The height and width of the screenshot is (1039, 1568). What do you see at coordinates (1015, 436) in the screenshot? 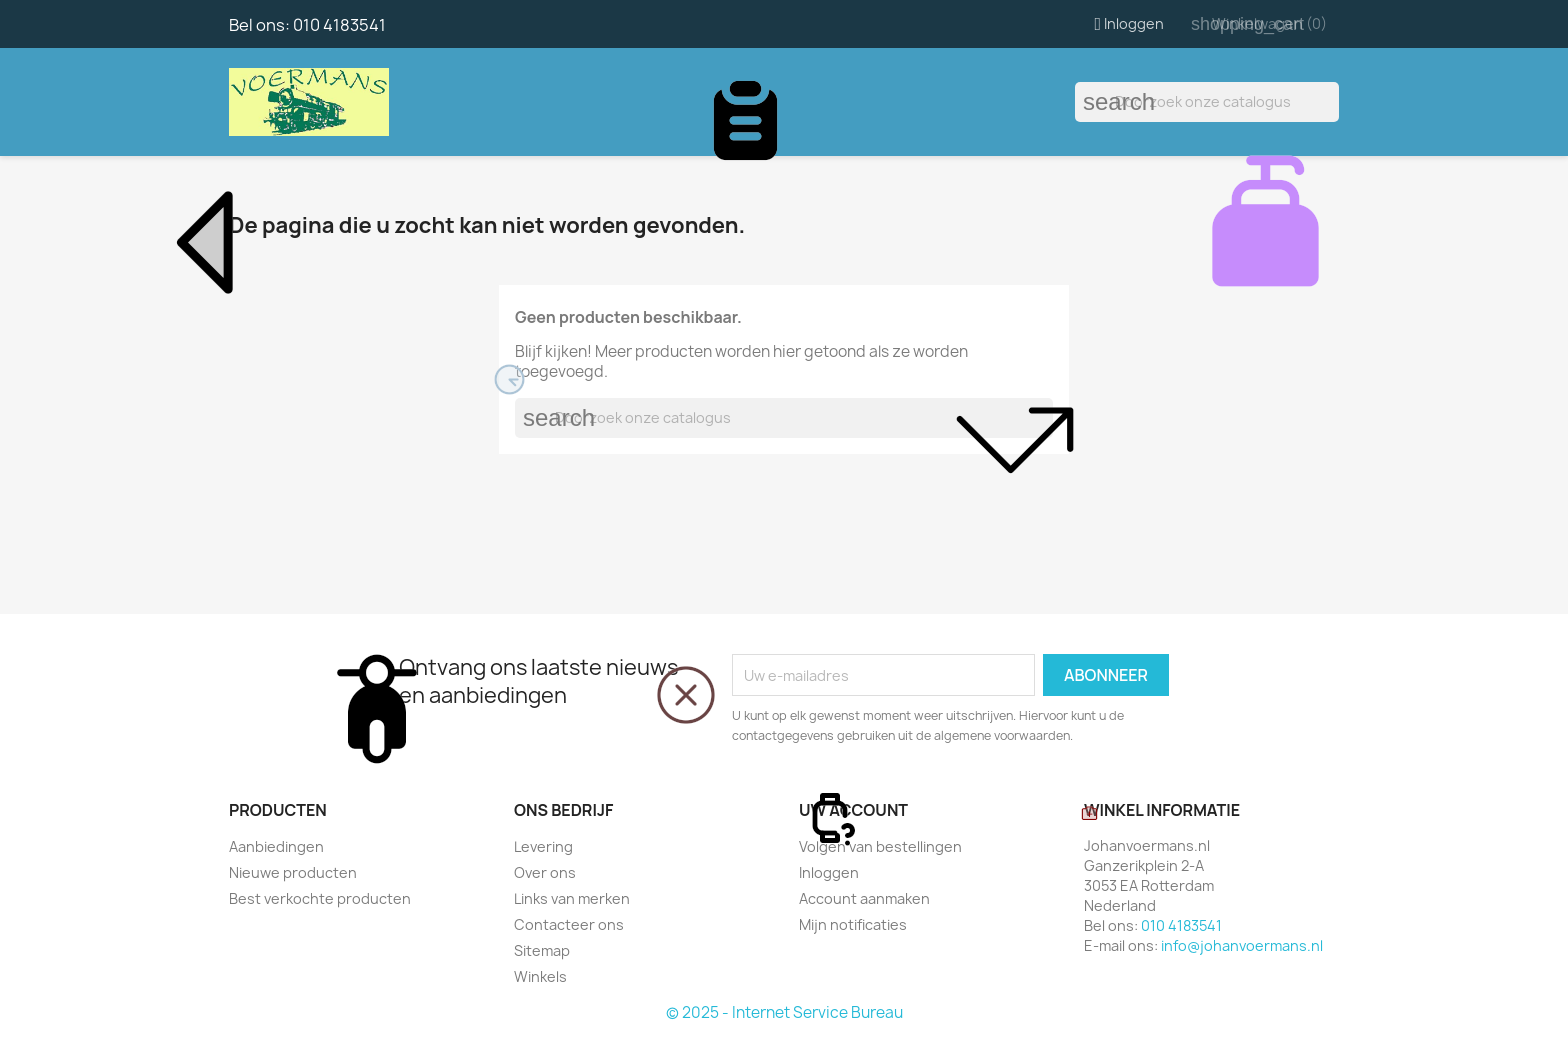
I see `reply to a message` at bounding box center [1015, 436].